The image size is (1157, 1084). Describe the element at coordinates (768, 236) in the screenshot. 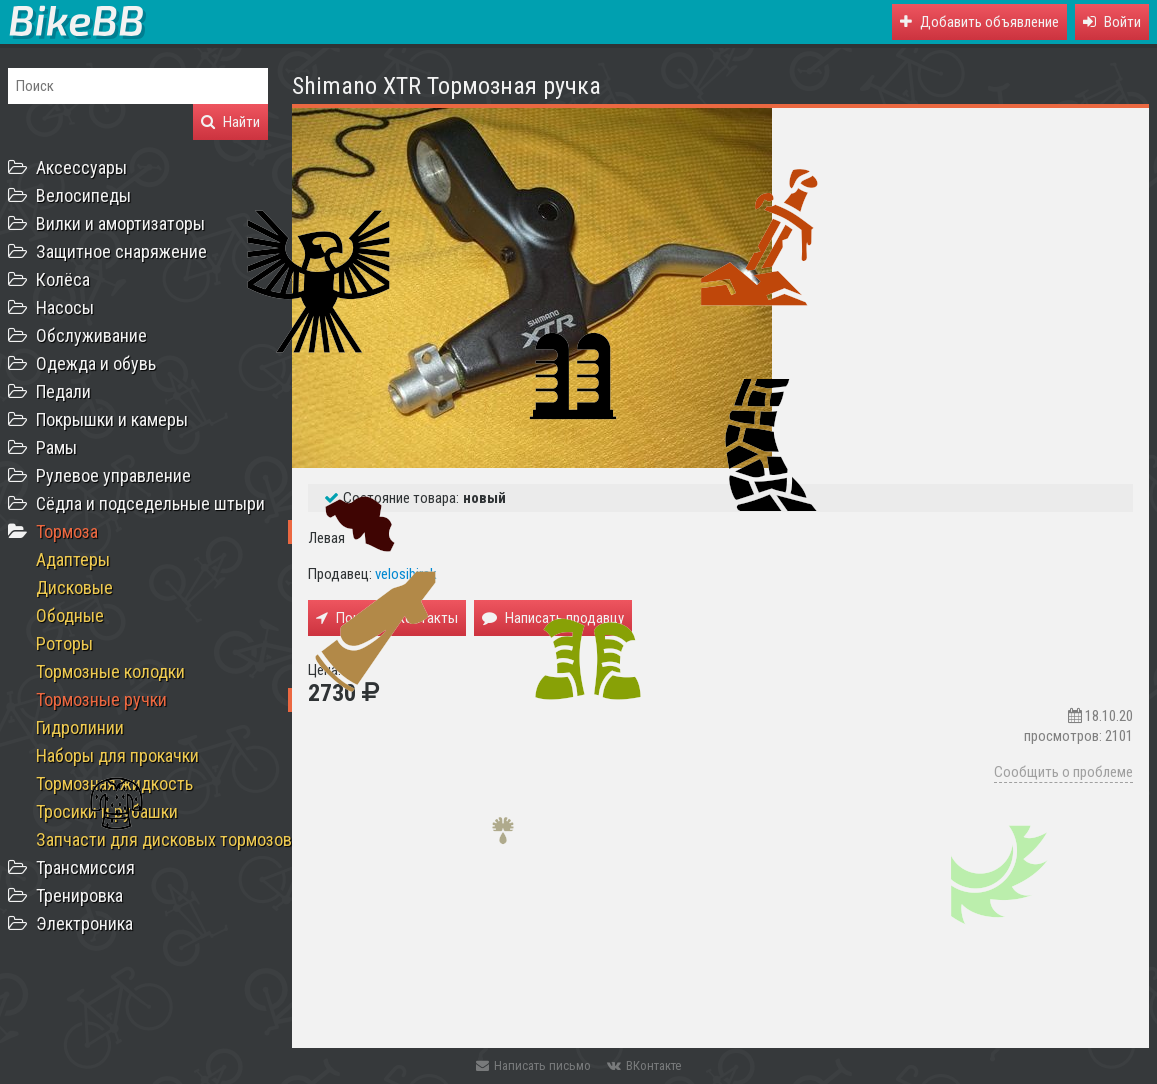

I see `select a melee weapon in game inventory` at that location.